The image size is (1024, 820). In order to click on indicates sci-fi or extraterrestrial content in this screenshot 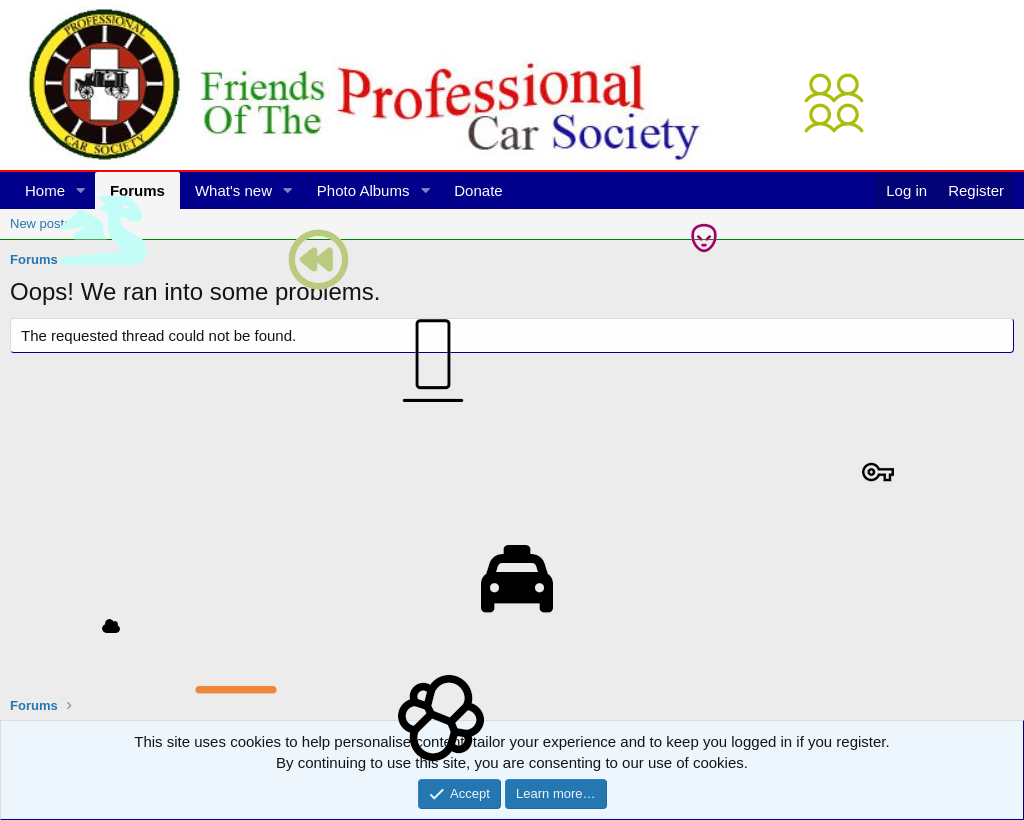, I will do `click(704, 238)`.